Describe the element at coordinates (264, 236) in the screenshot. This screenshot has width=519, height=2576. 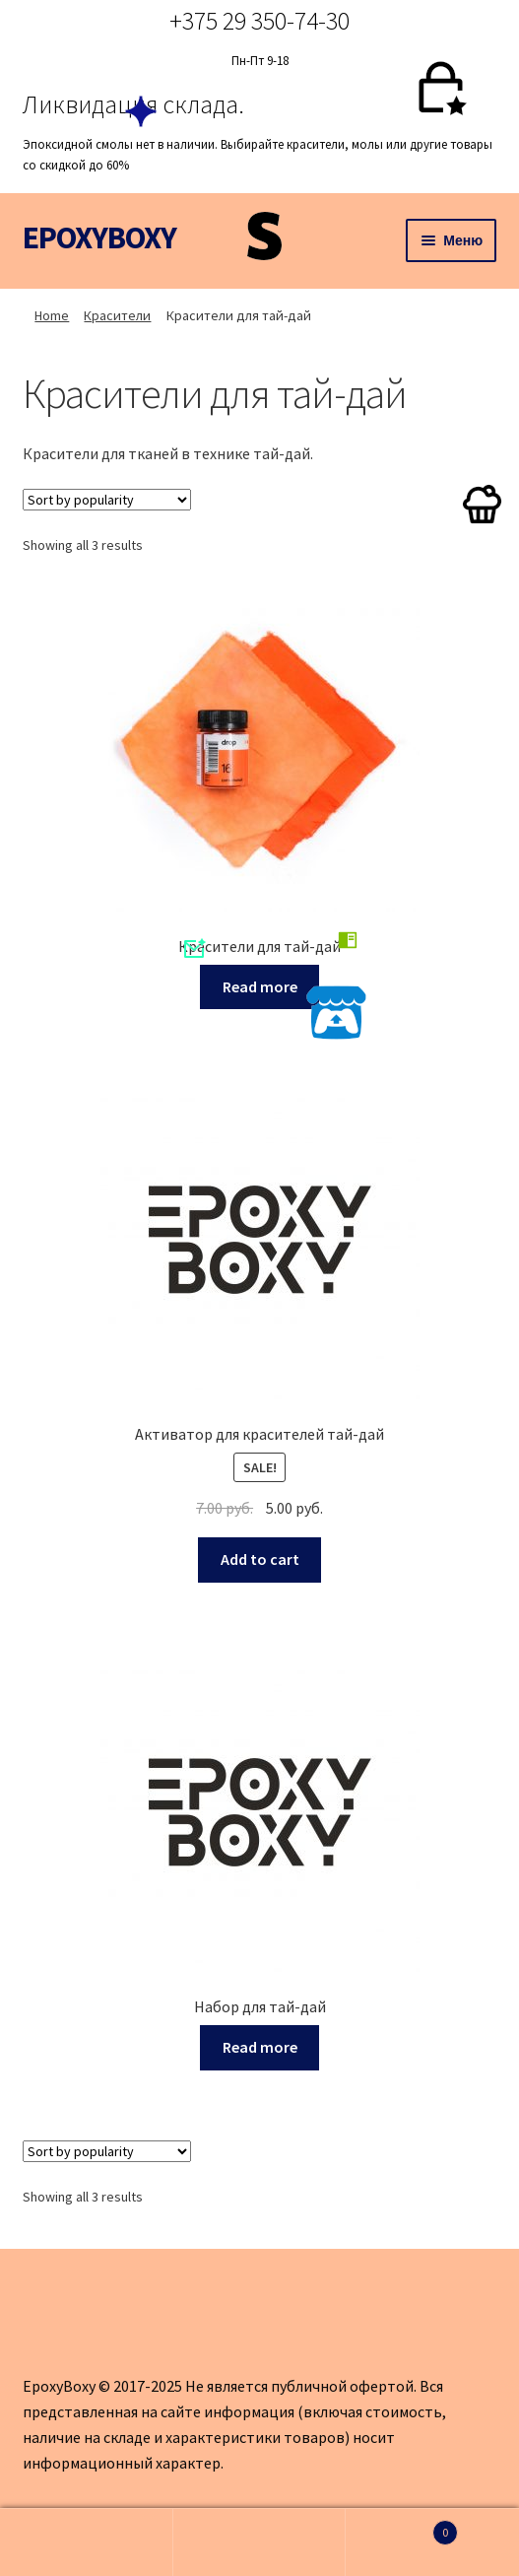
I see `stripe payment integration` at that location.